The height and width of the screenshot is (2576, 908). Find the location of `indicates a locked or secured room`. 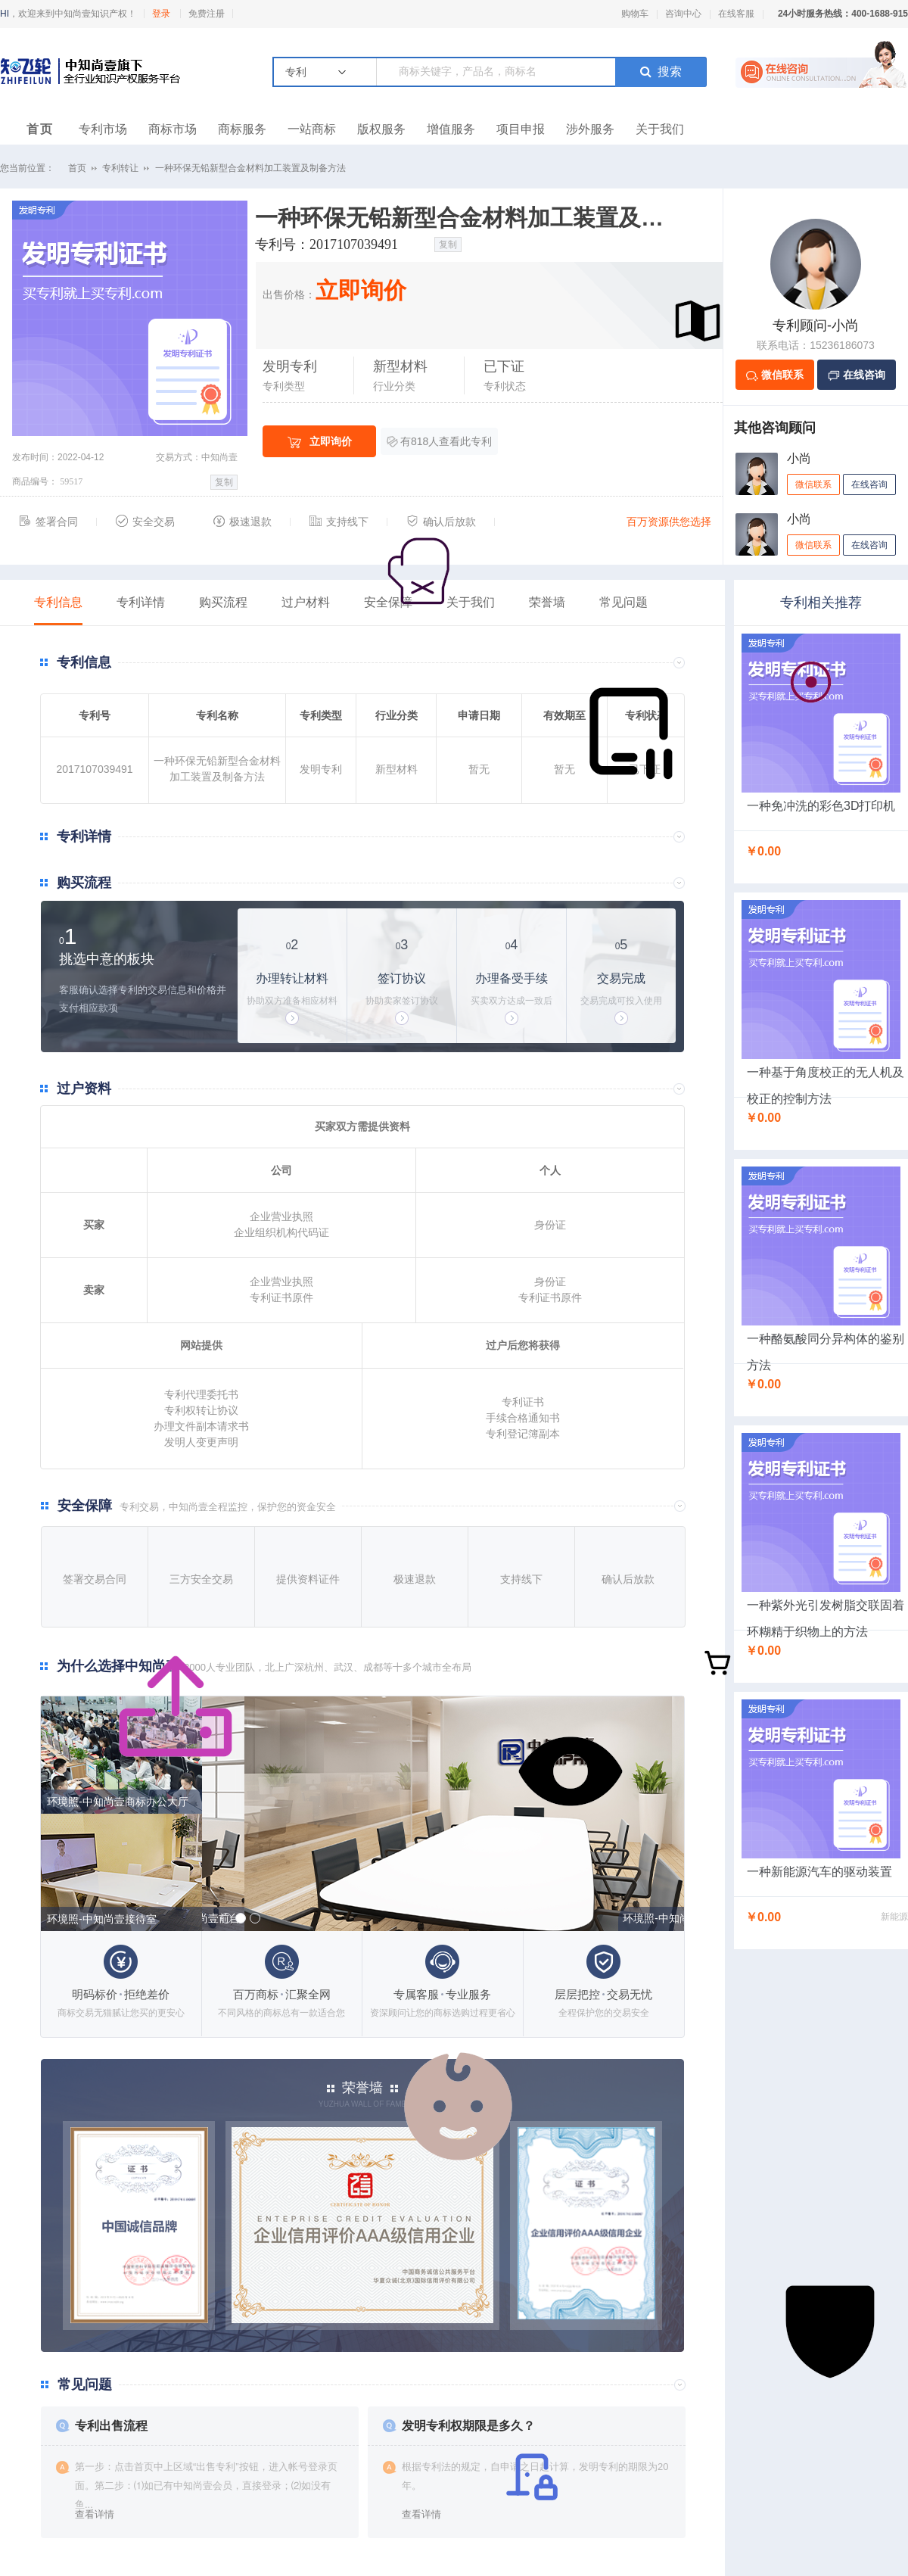

indicates a locked or secured room is located at coordinates (532, 2475).